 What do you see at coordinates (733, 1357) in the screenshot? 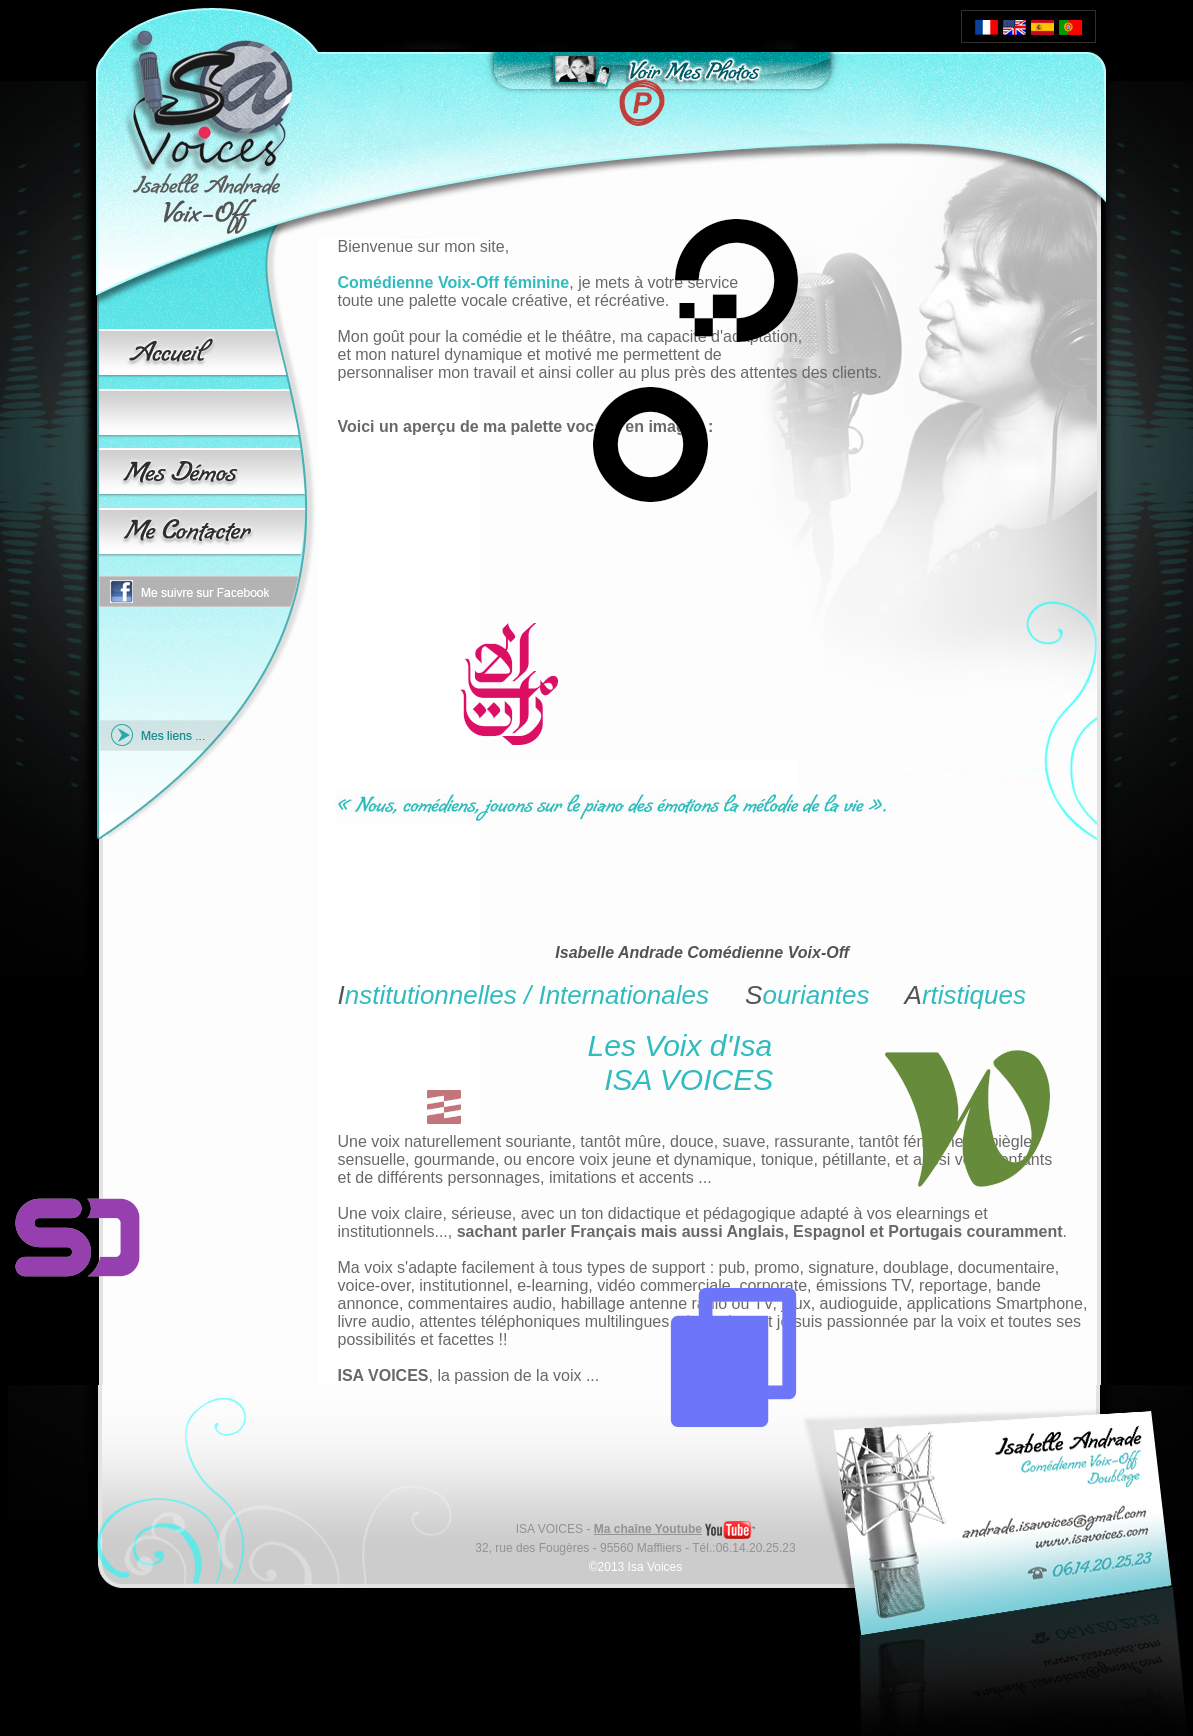
I see `copy file to clipboard` at bounding box center [733, 1357].